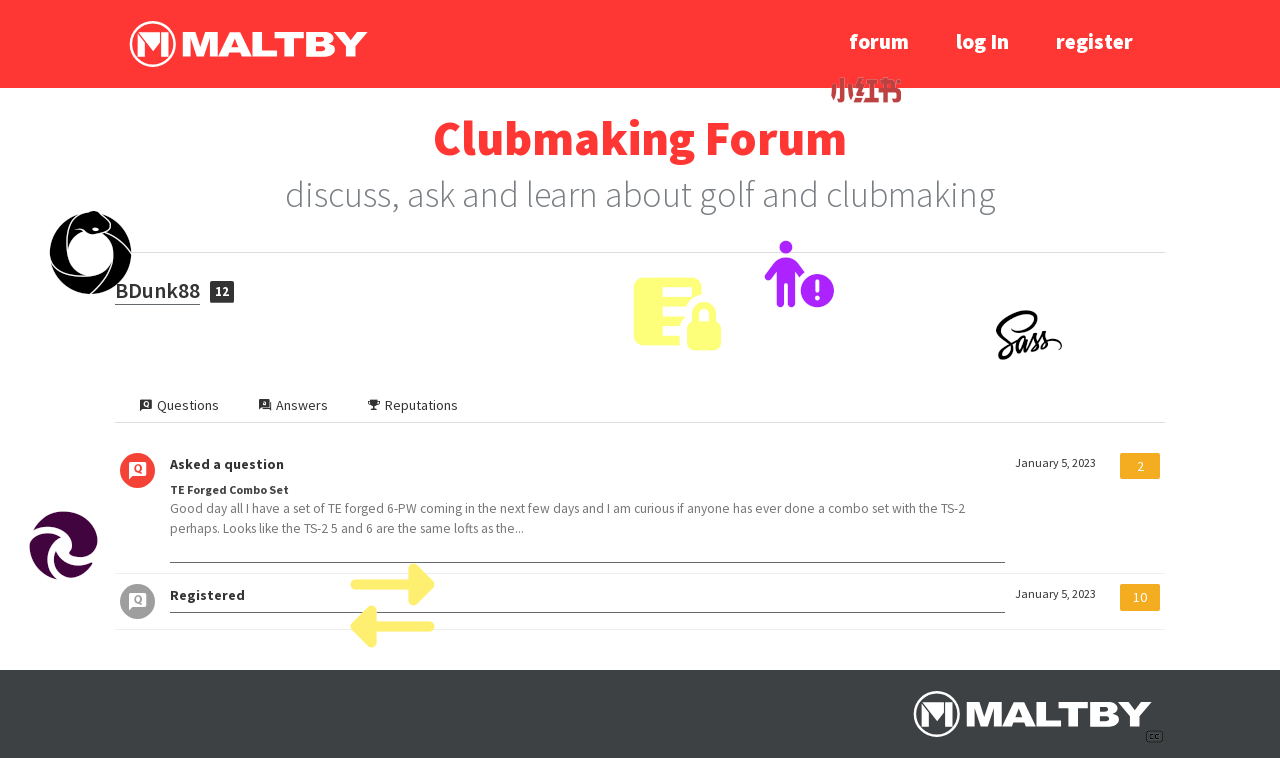 The image size is (1280, 758). What do you see at coordinates (866, 90) in the screenshot?
I see `open xiaohongshu app` at bounding box center [866, 90].